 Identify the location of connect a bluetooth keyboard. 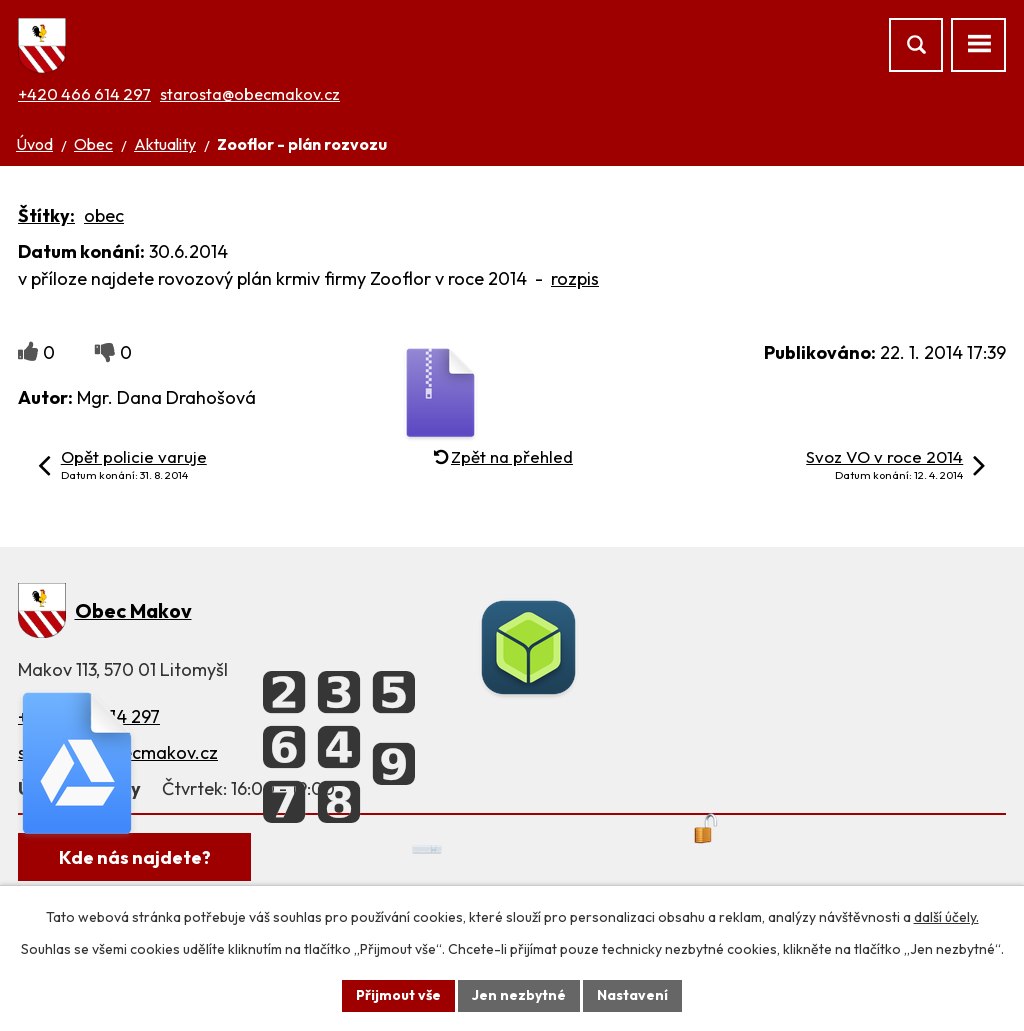
(427, 849).